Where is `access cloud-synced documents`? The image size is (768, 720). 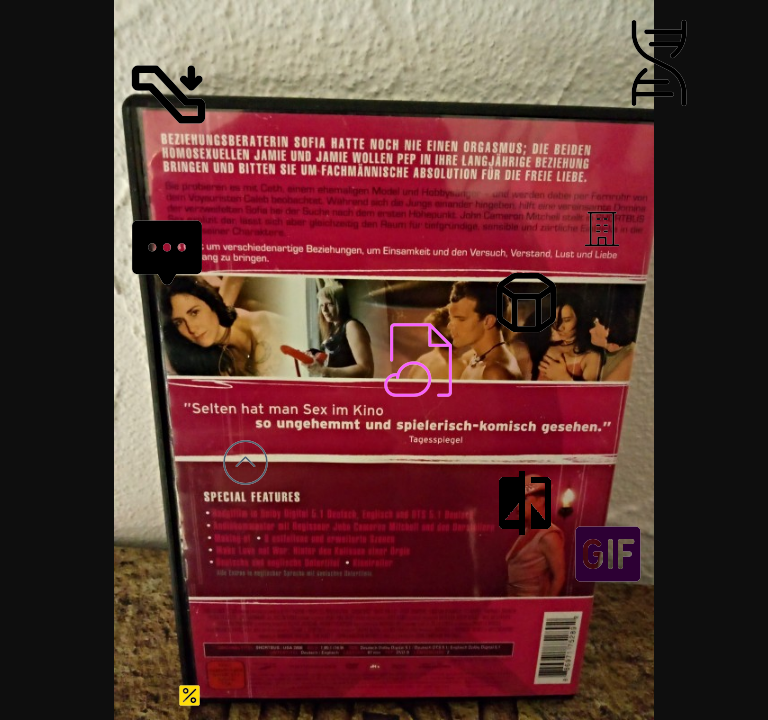
access cloud-synced documents is located at coordinates (421, 360).